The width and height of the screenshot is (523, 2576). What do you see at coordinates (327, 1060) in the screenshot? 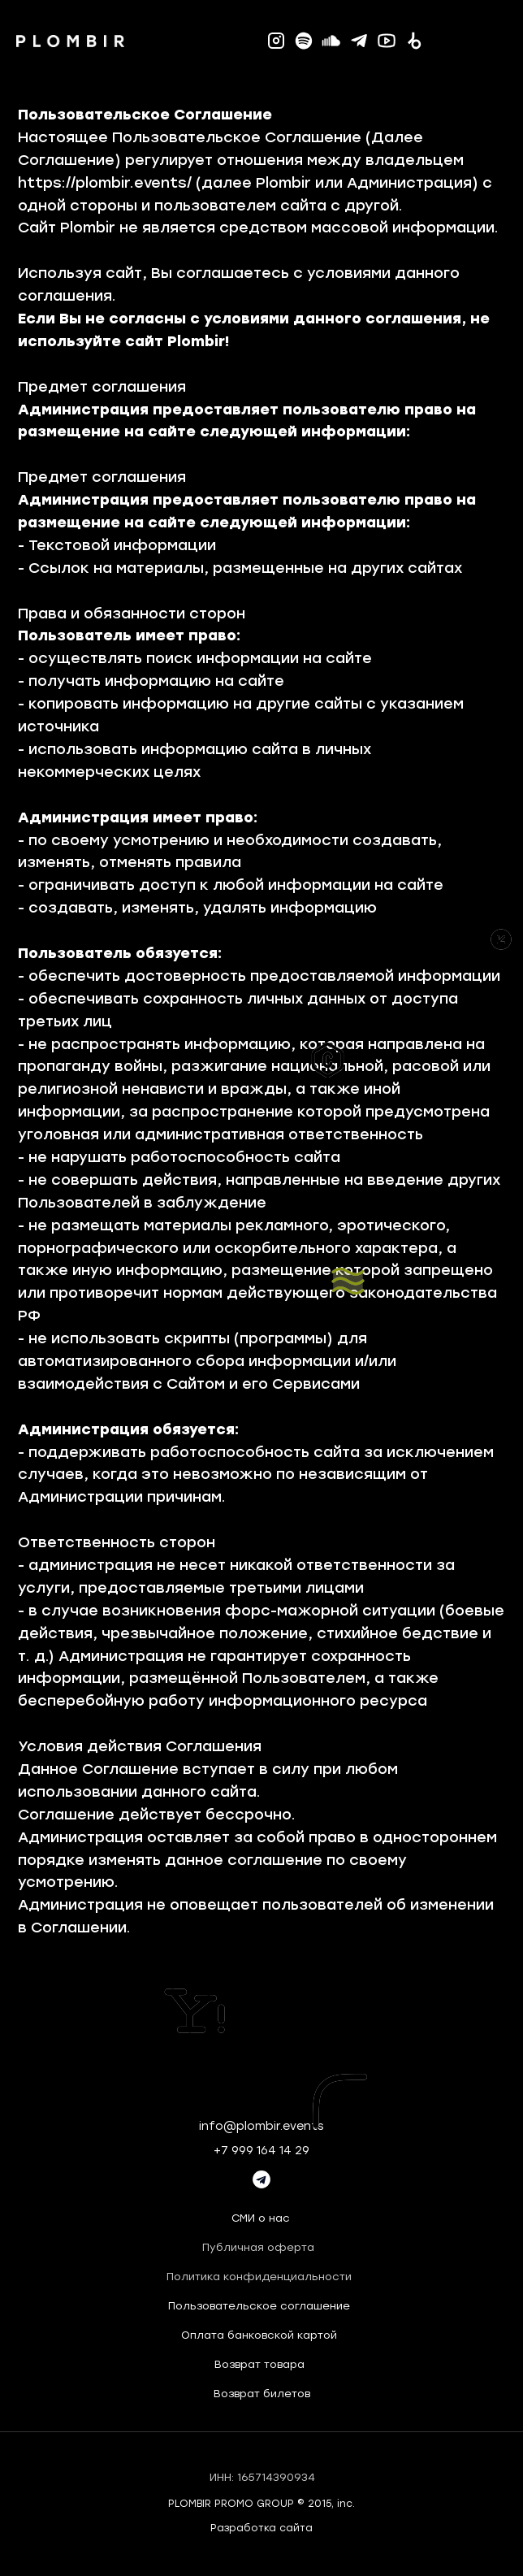
I see `indicates copyright status or protected content` at bounding box center [327, 1060].